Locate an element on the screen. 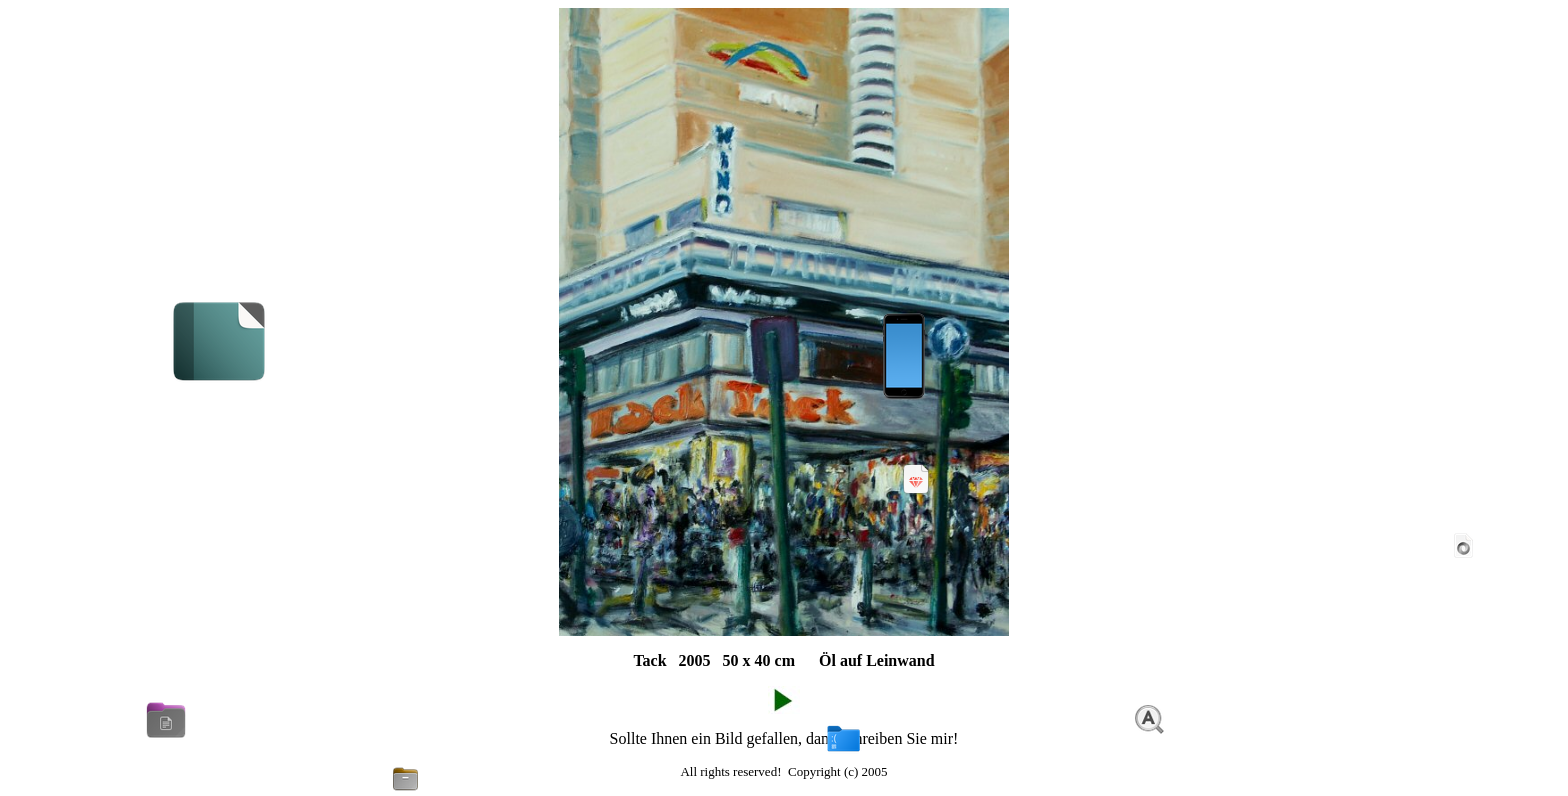 The height and width of the screenshot is (796, 1568). ruby programming language source file is located at coordinates (916, 479).